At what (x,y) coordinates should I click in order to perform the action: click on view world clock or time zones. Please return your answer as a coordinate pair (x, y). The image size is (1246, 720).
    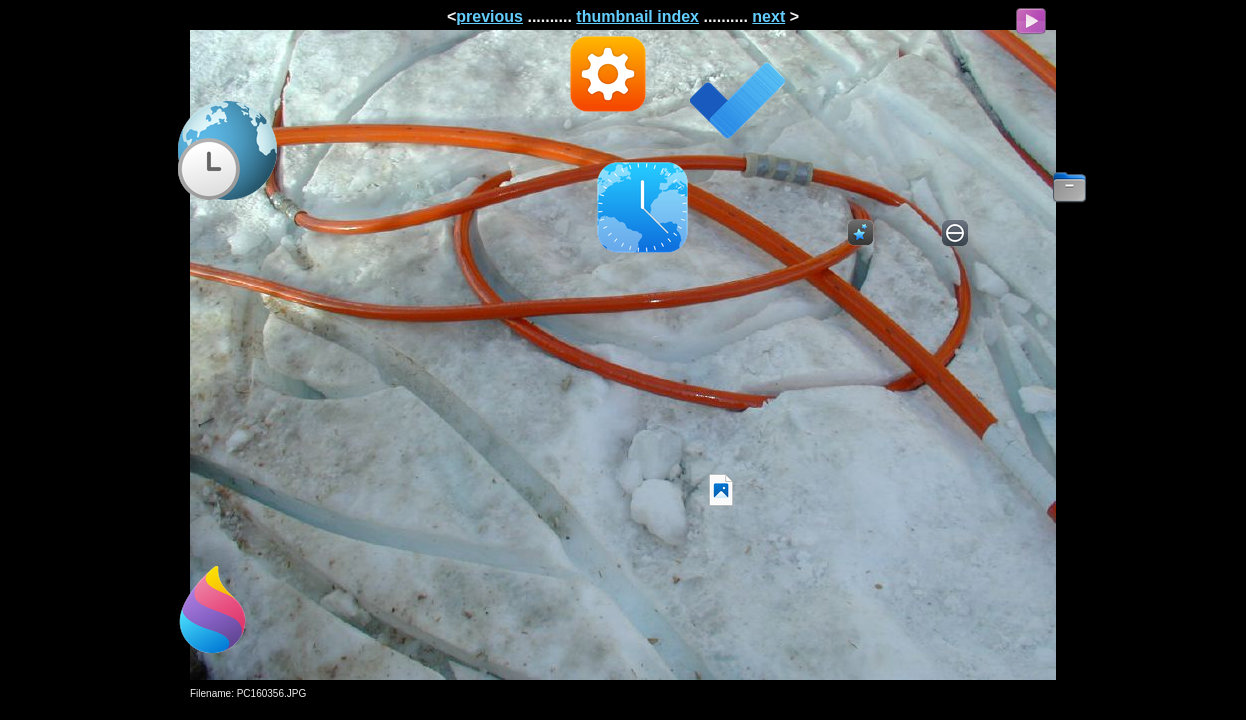
    Looking at the image, I should click on (227, 150).